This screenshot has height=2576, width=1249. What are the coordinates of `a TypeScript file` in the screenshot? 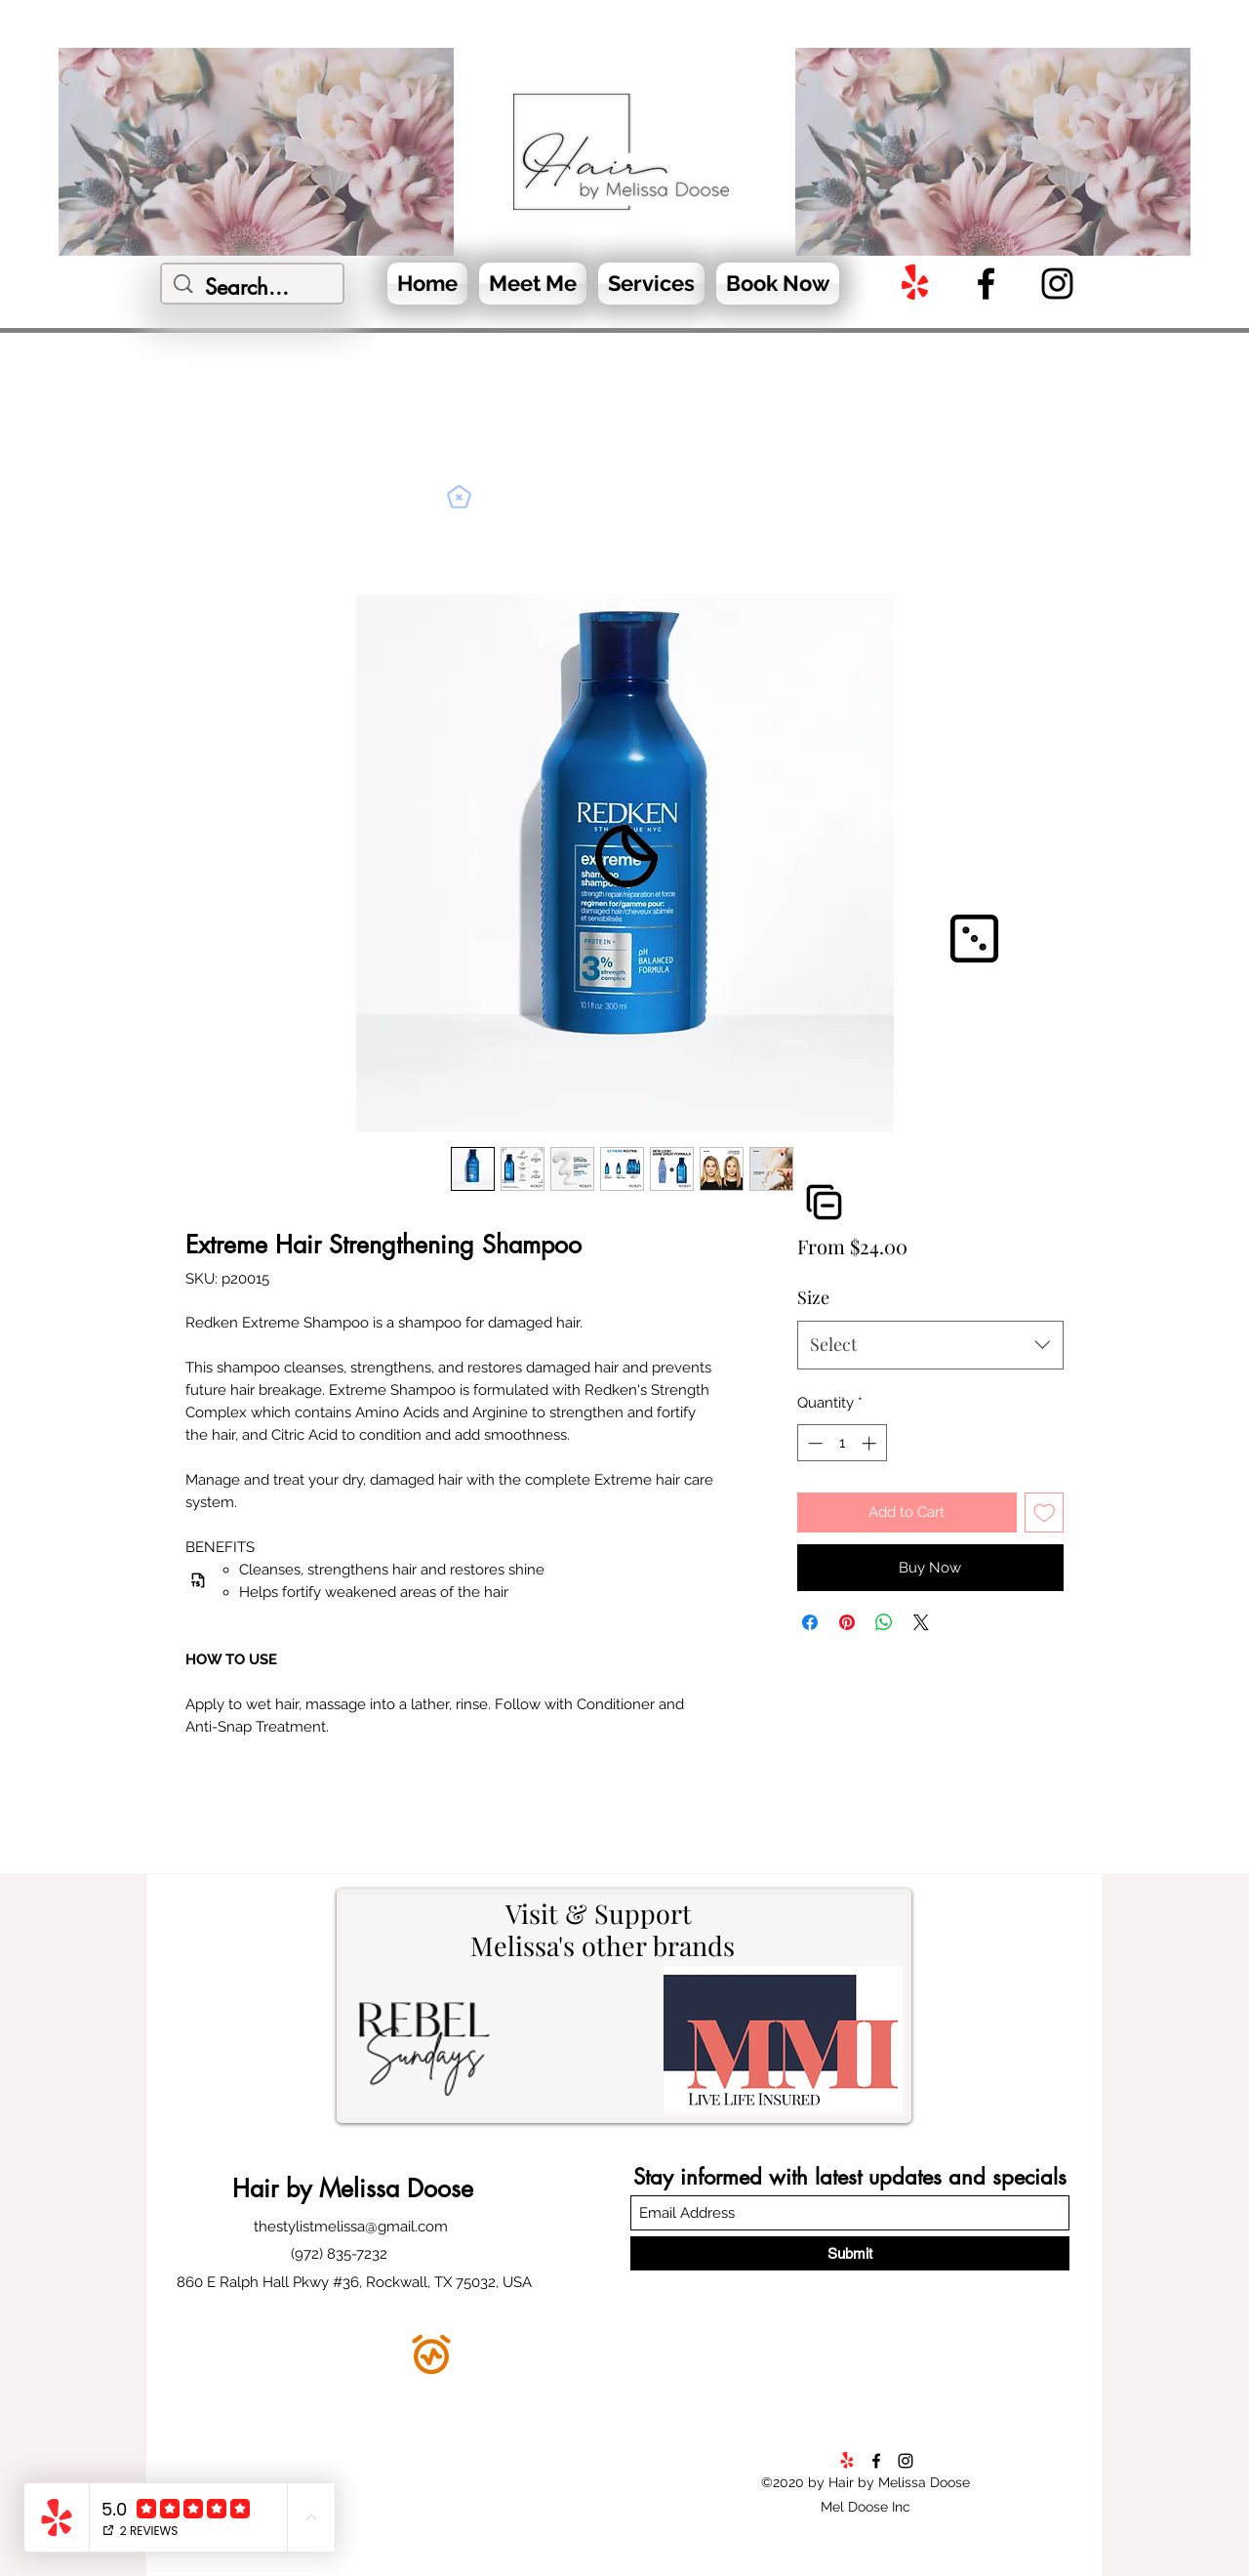 It's located at (198, 1580).